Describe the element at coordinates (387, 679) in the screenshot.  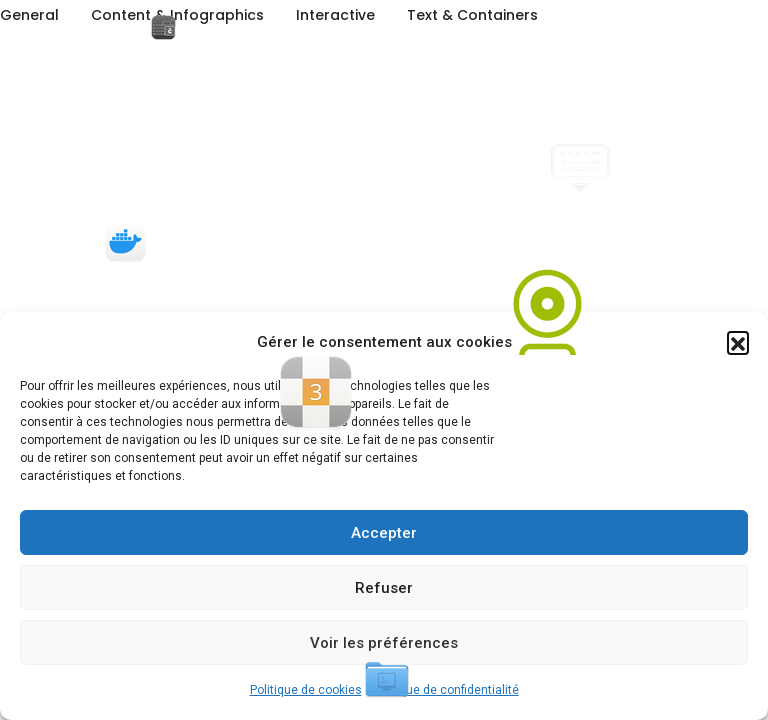
I see `open PC or windows computer folder` at that location.